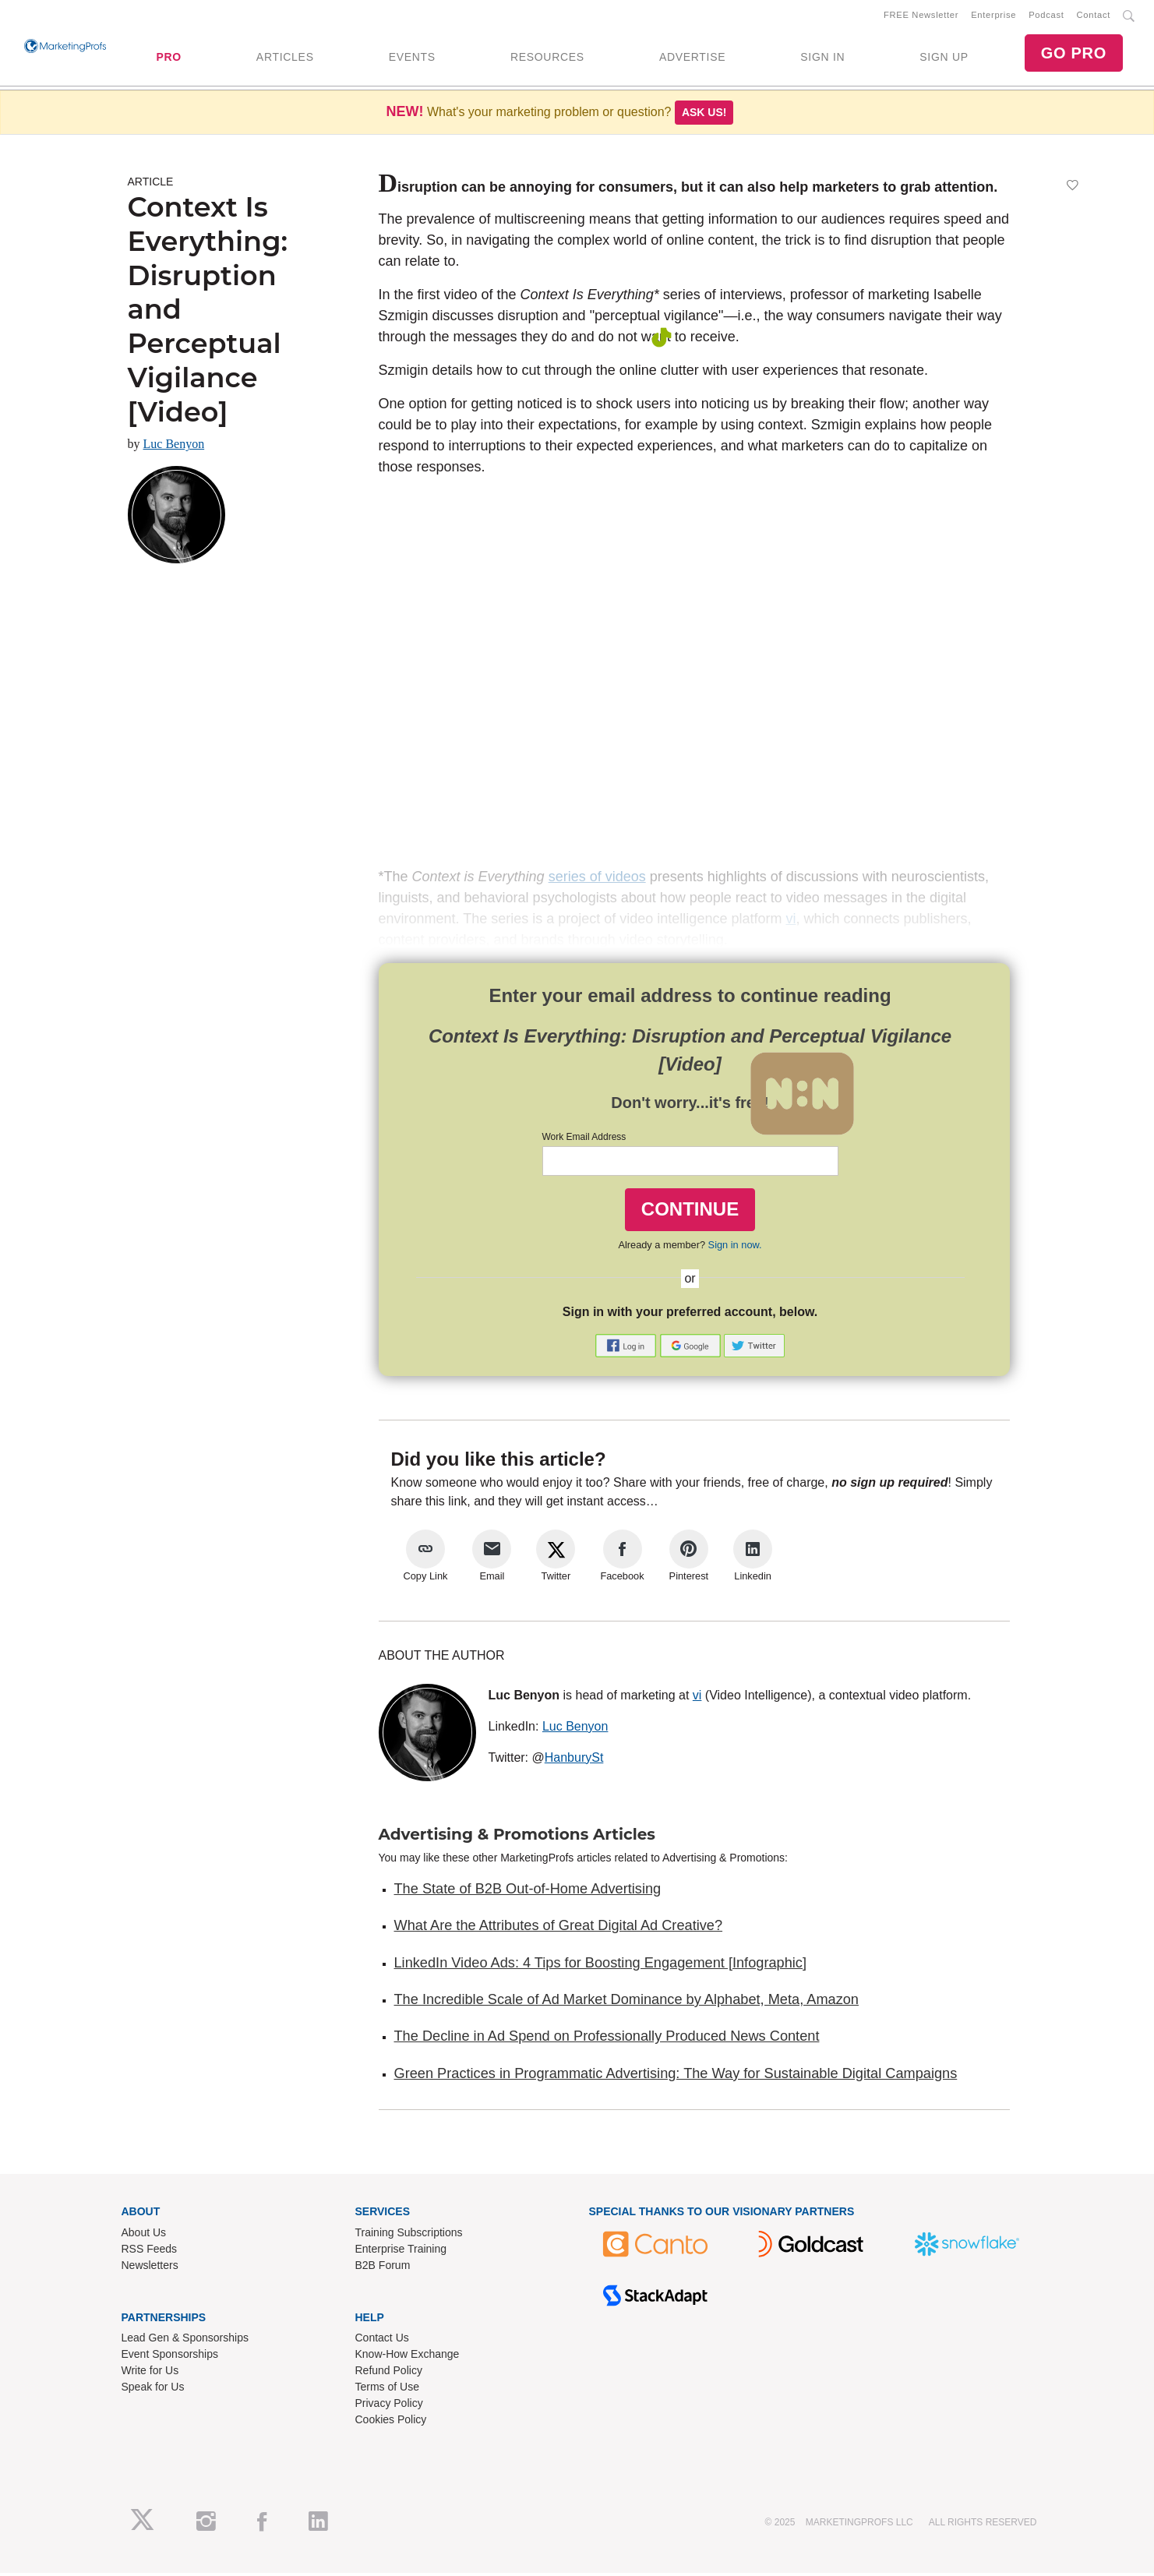 Image resolution: width=1154 pixels, height=2576 pixels. What do you see at coordinates (662, 337) in the screenshot?
I see `open TikTok app` at bounding box center [662, 337].